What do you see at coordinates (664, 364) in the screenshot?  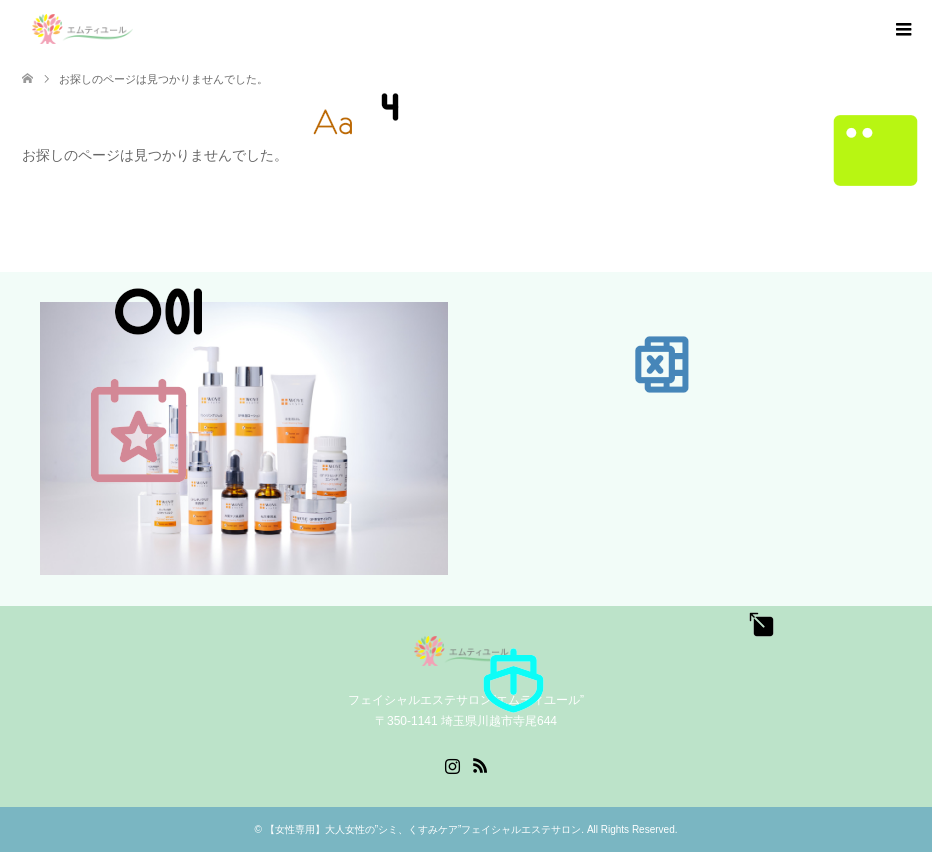 I see `open Microsoft Excel` at bounding box center [664, 364].